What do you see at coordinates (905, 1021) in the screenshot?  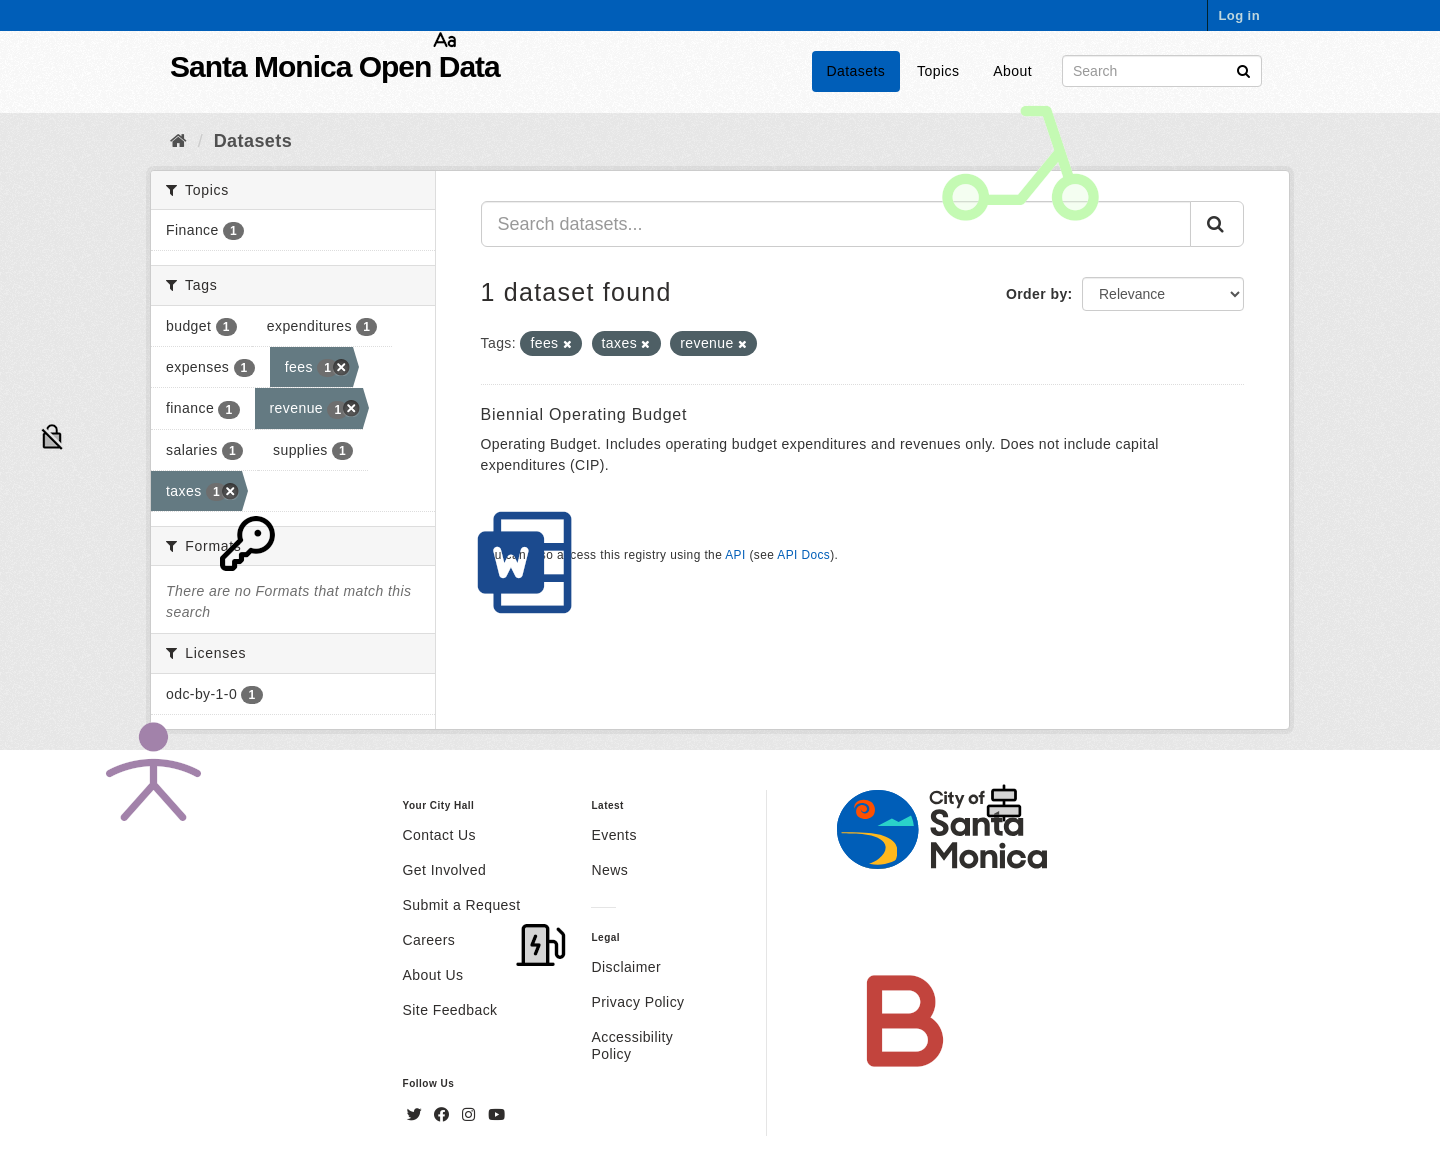 I see `apply bold formatting to selected text` at bounding box center [905, 1021].